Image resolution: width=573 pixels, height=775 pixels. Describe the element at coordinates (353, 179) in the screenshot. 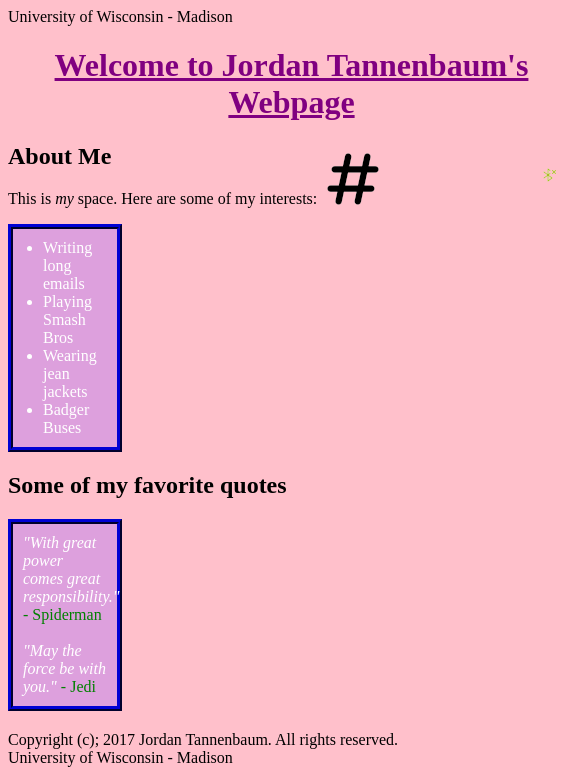

I see `add or search hashtags` at that location.